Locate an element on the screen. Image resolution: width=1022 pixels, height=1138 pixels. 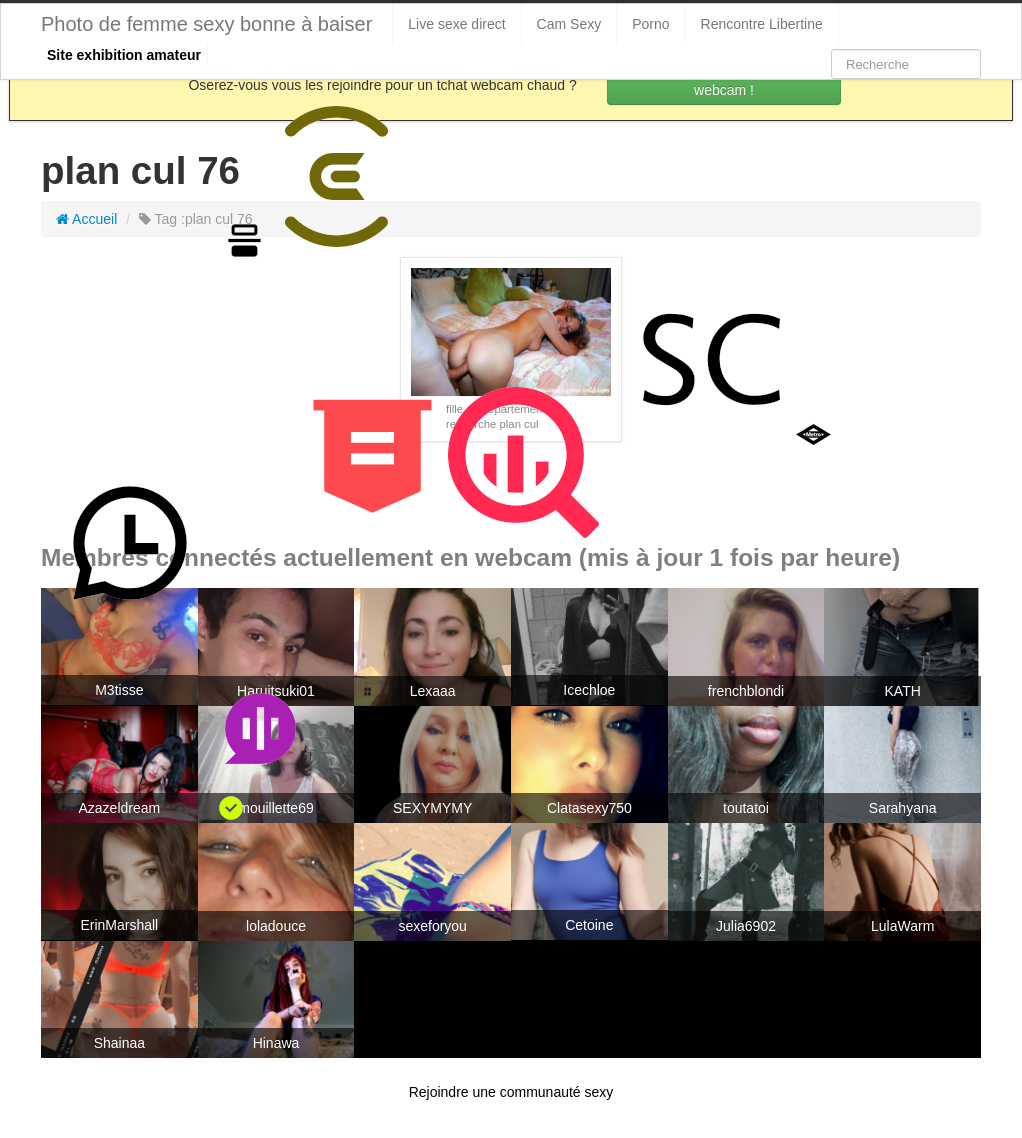
honor badge or achievement indicator is located at coordinates (372, 453).